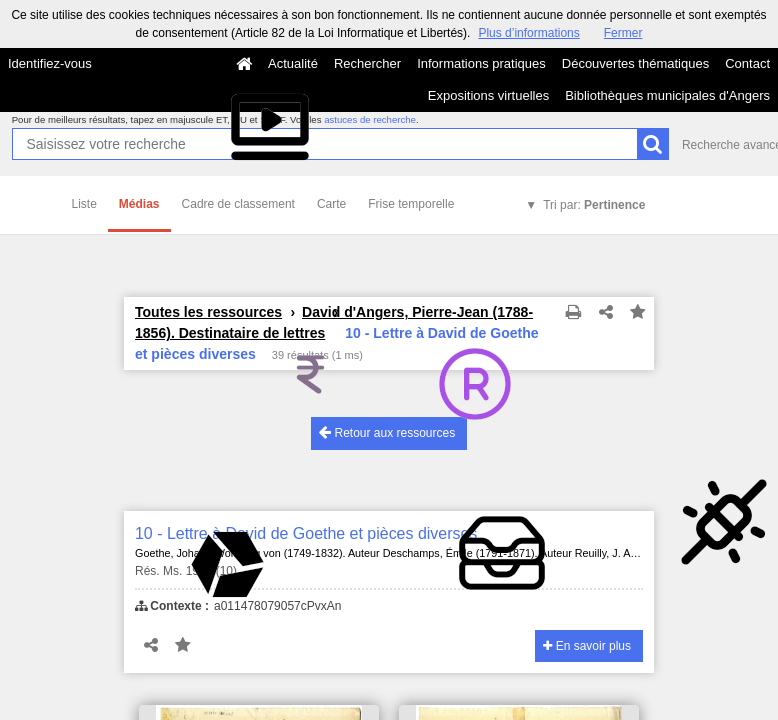 Image resolution: width=778 pixels, height=720 pixels. What do you see at coordinates (310, 374) in the screenshot?
I see `view price in indian rupees` at bounding box center [310, 374].